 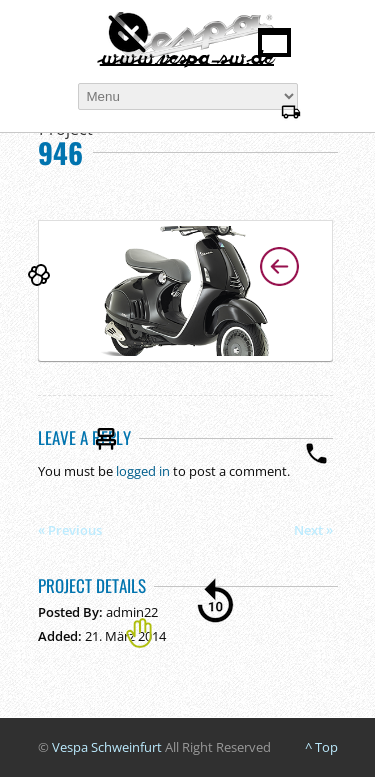 I want to click on make a phone call, so click(x=316, y=453).